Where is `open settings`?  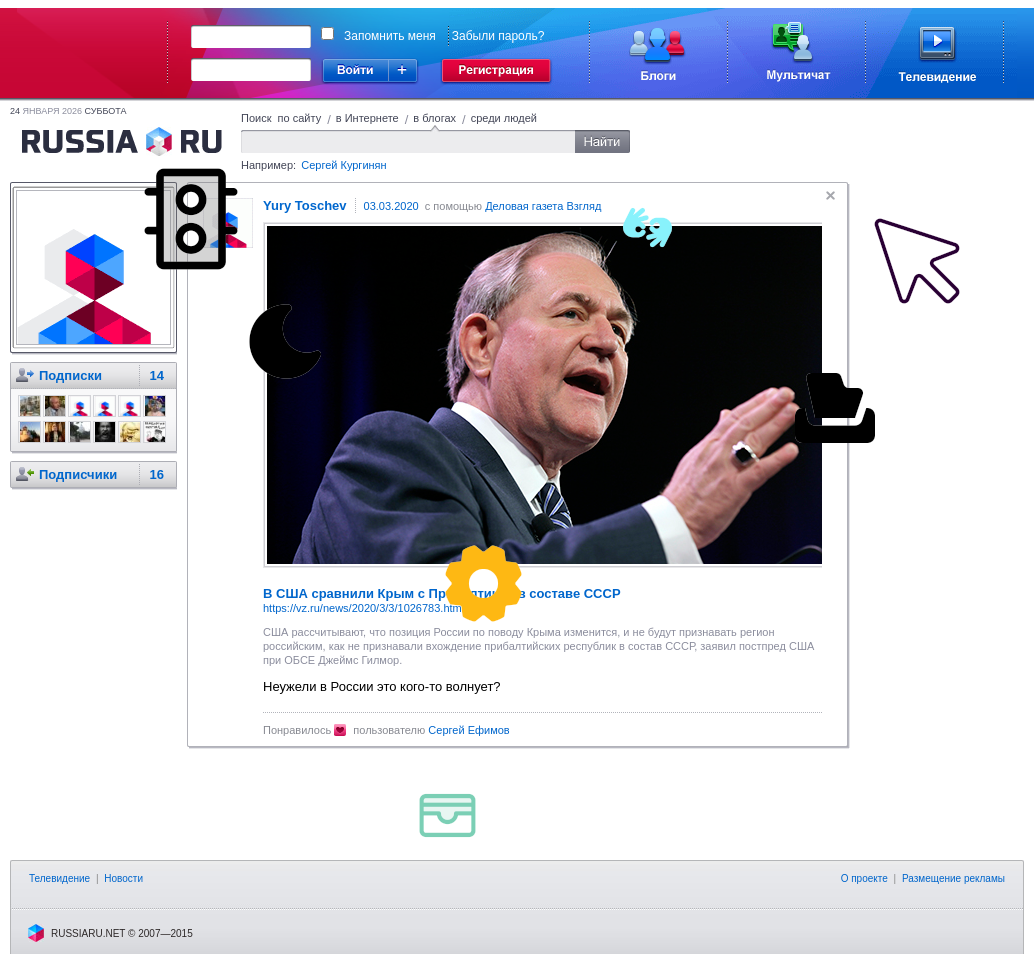 open settings is located at coordinates (483, 583).